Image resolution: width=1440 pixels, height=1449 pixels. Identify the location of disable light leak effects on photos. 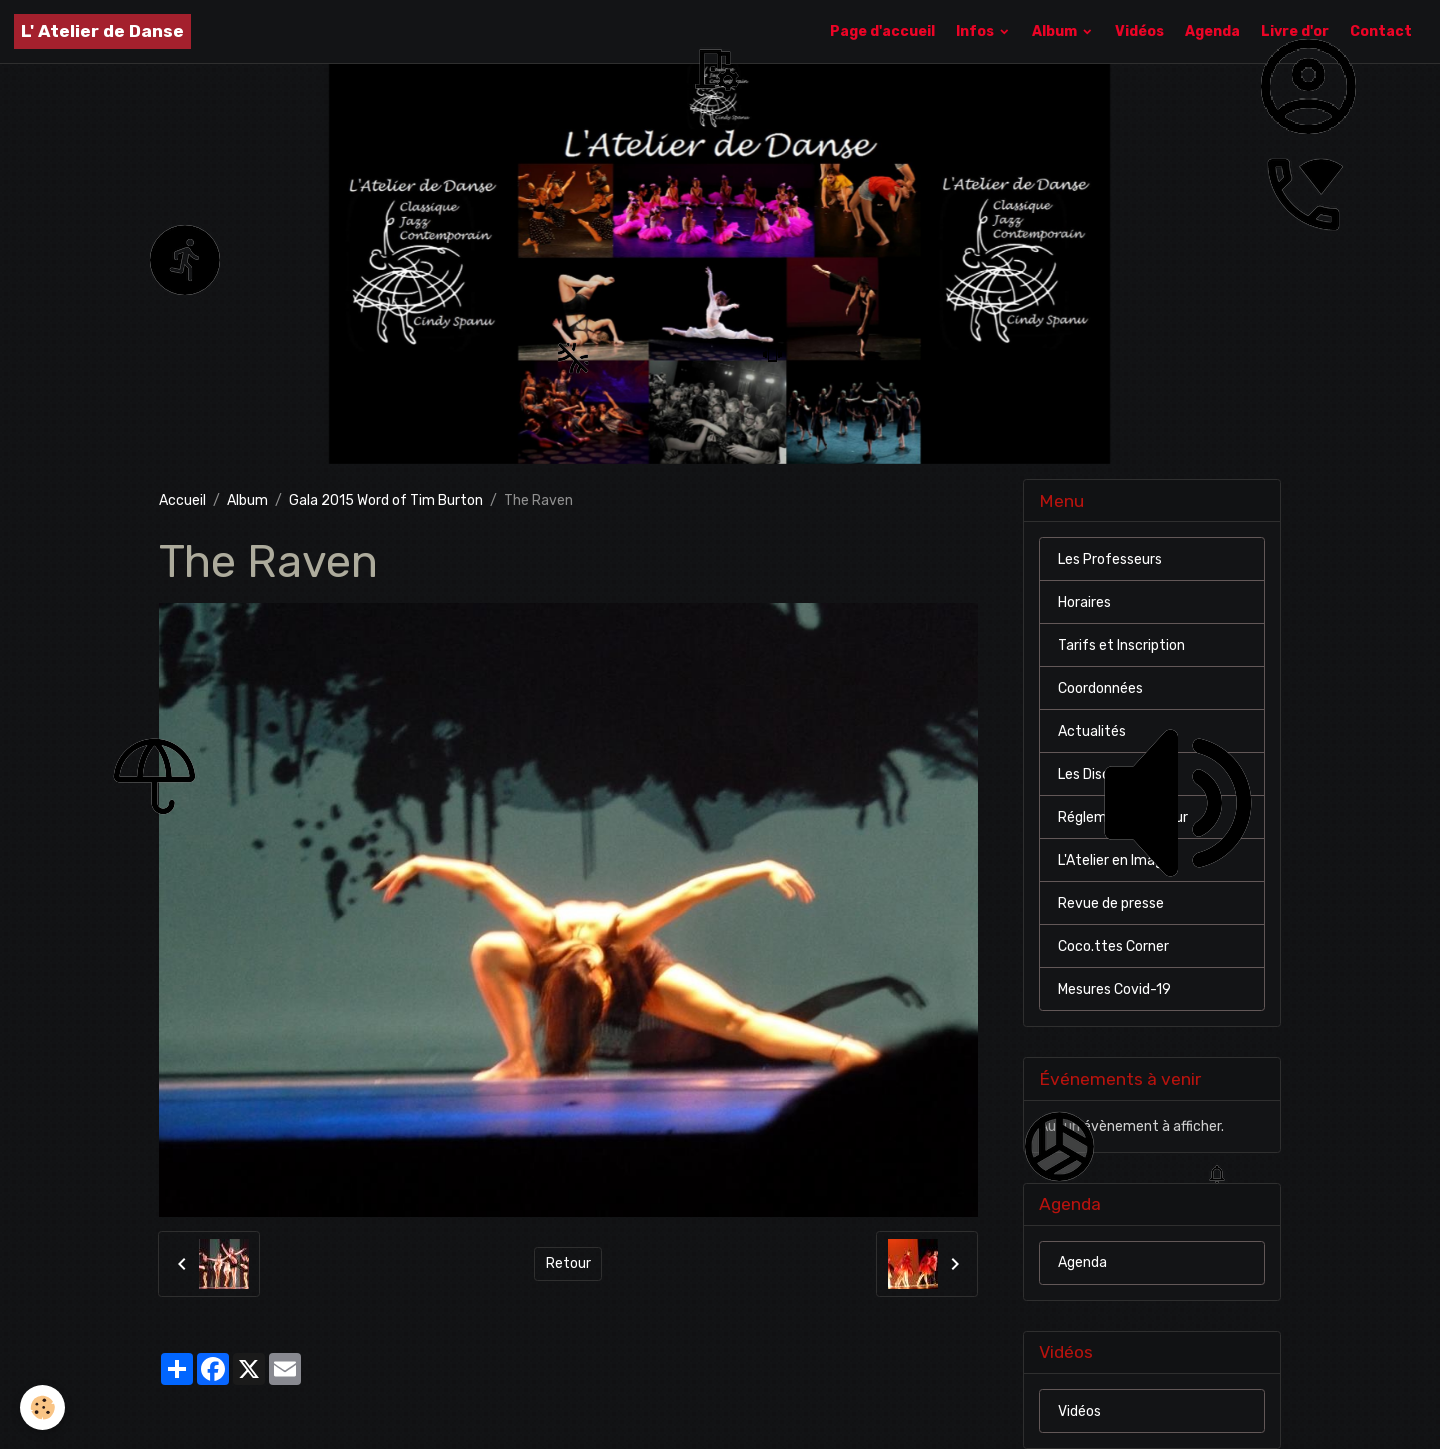
(573, 358).